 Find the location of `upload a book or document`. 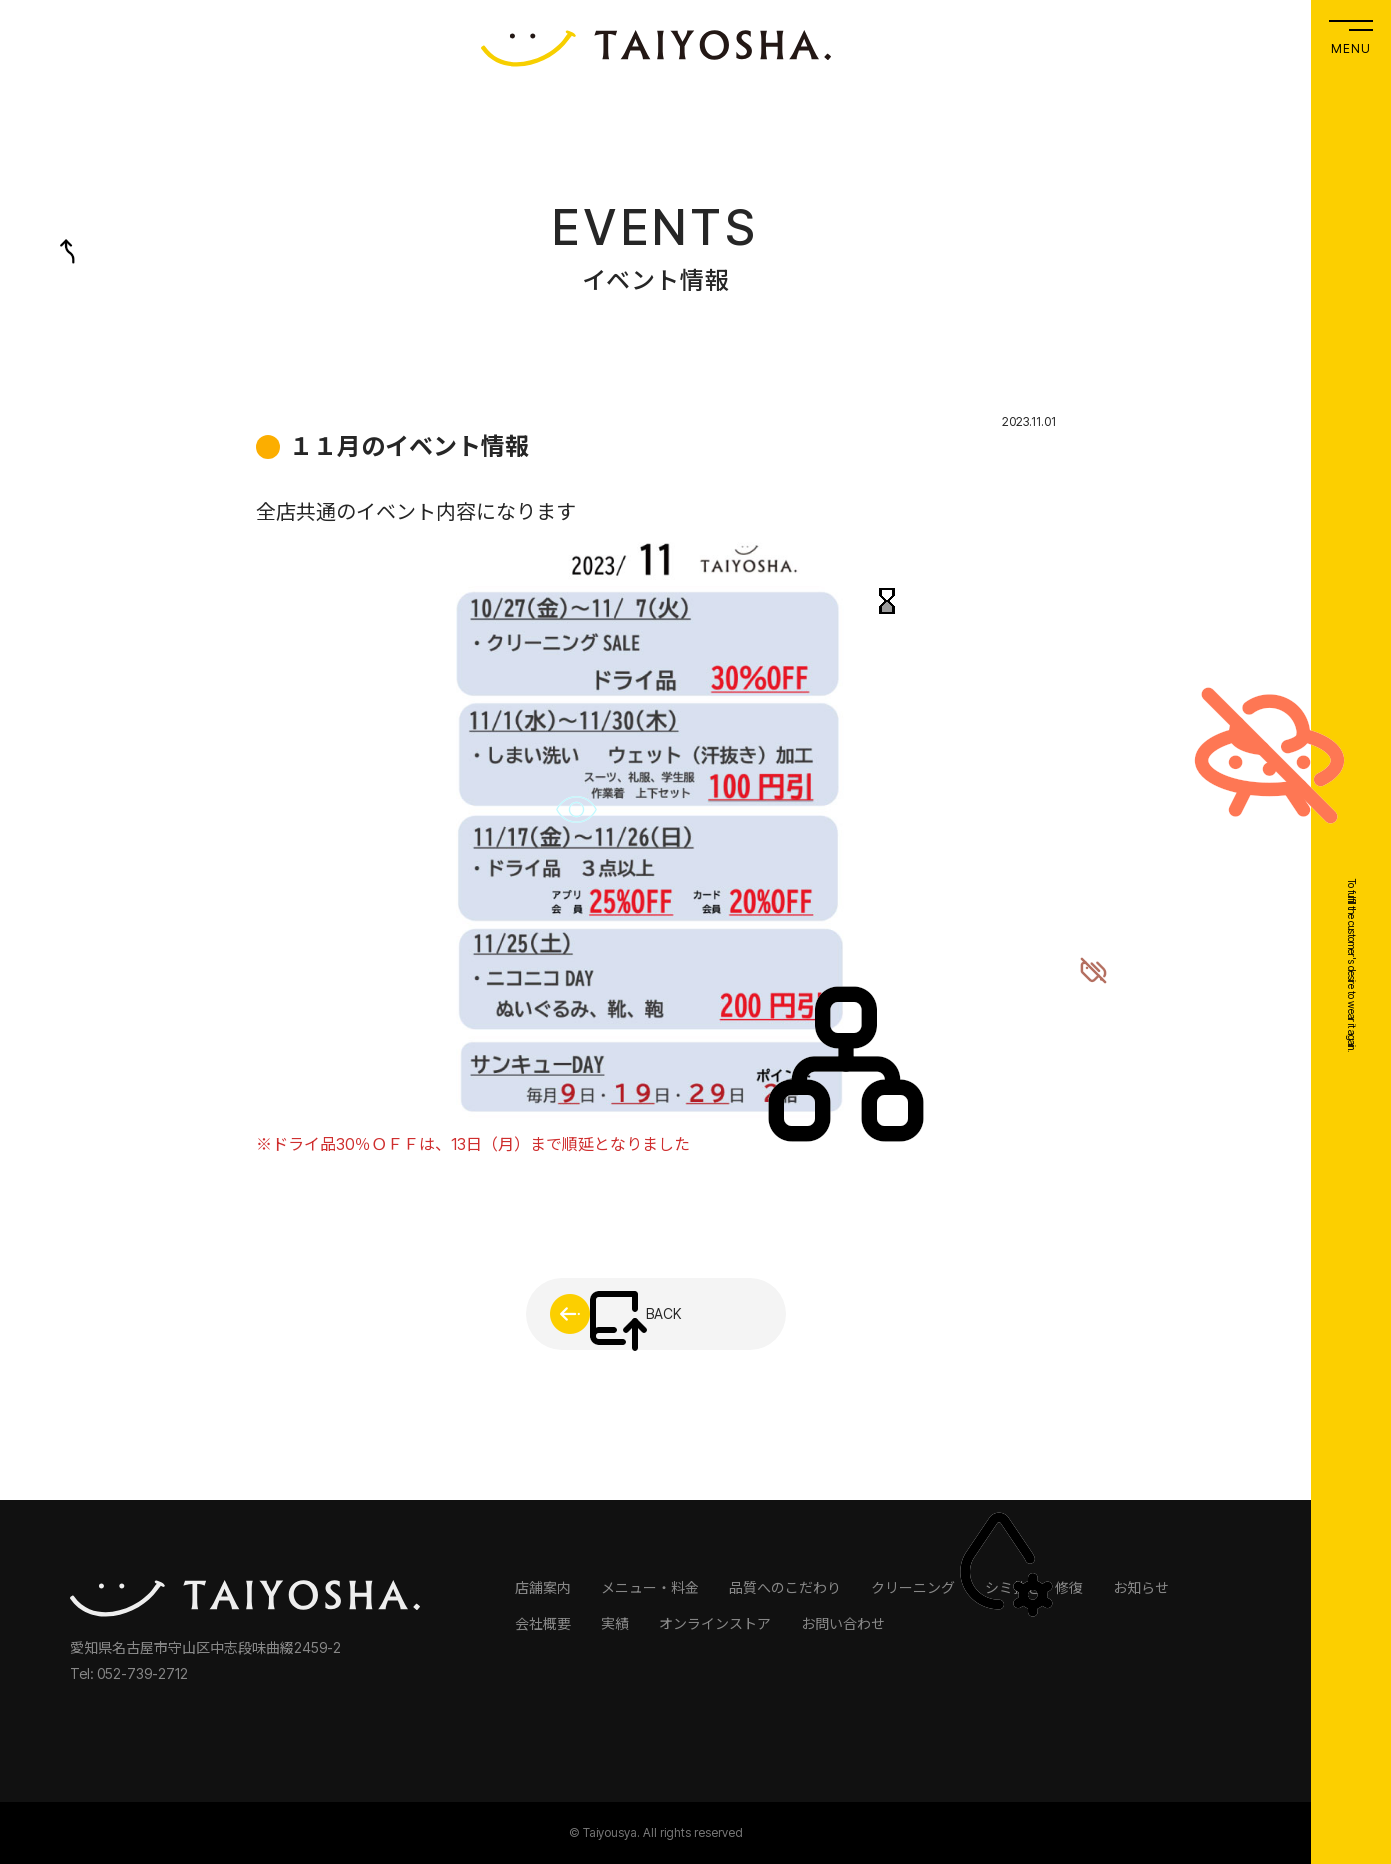

upload a book or document is located at coordinates (617, 1318).